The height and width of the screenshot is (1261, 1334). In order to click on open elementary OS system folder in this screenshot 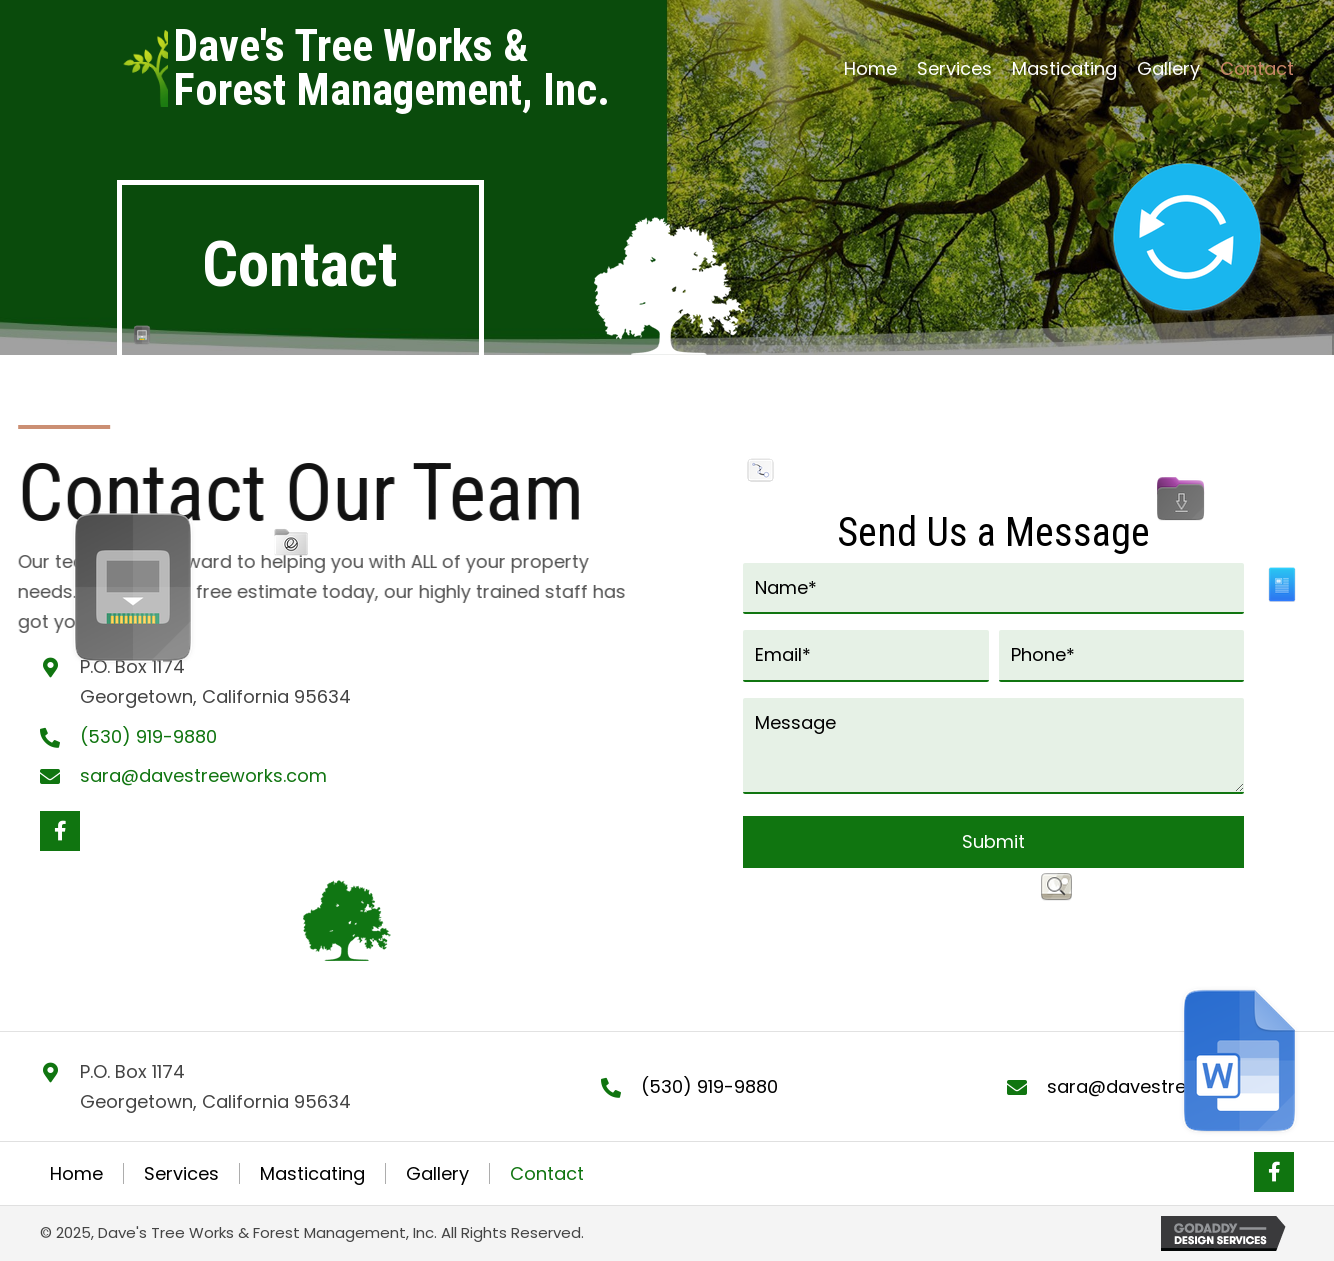, I will do `click(291, 543)`.